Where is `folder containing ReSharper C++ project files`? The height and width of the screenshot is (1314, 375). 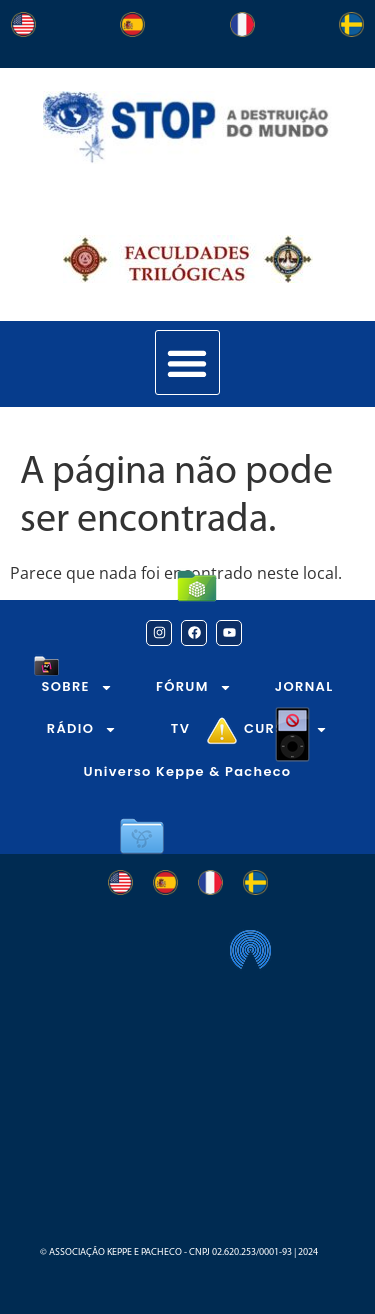 folder containing ReSharper C++ project files is located at coordinates (46, 666).